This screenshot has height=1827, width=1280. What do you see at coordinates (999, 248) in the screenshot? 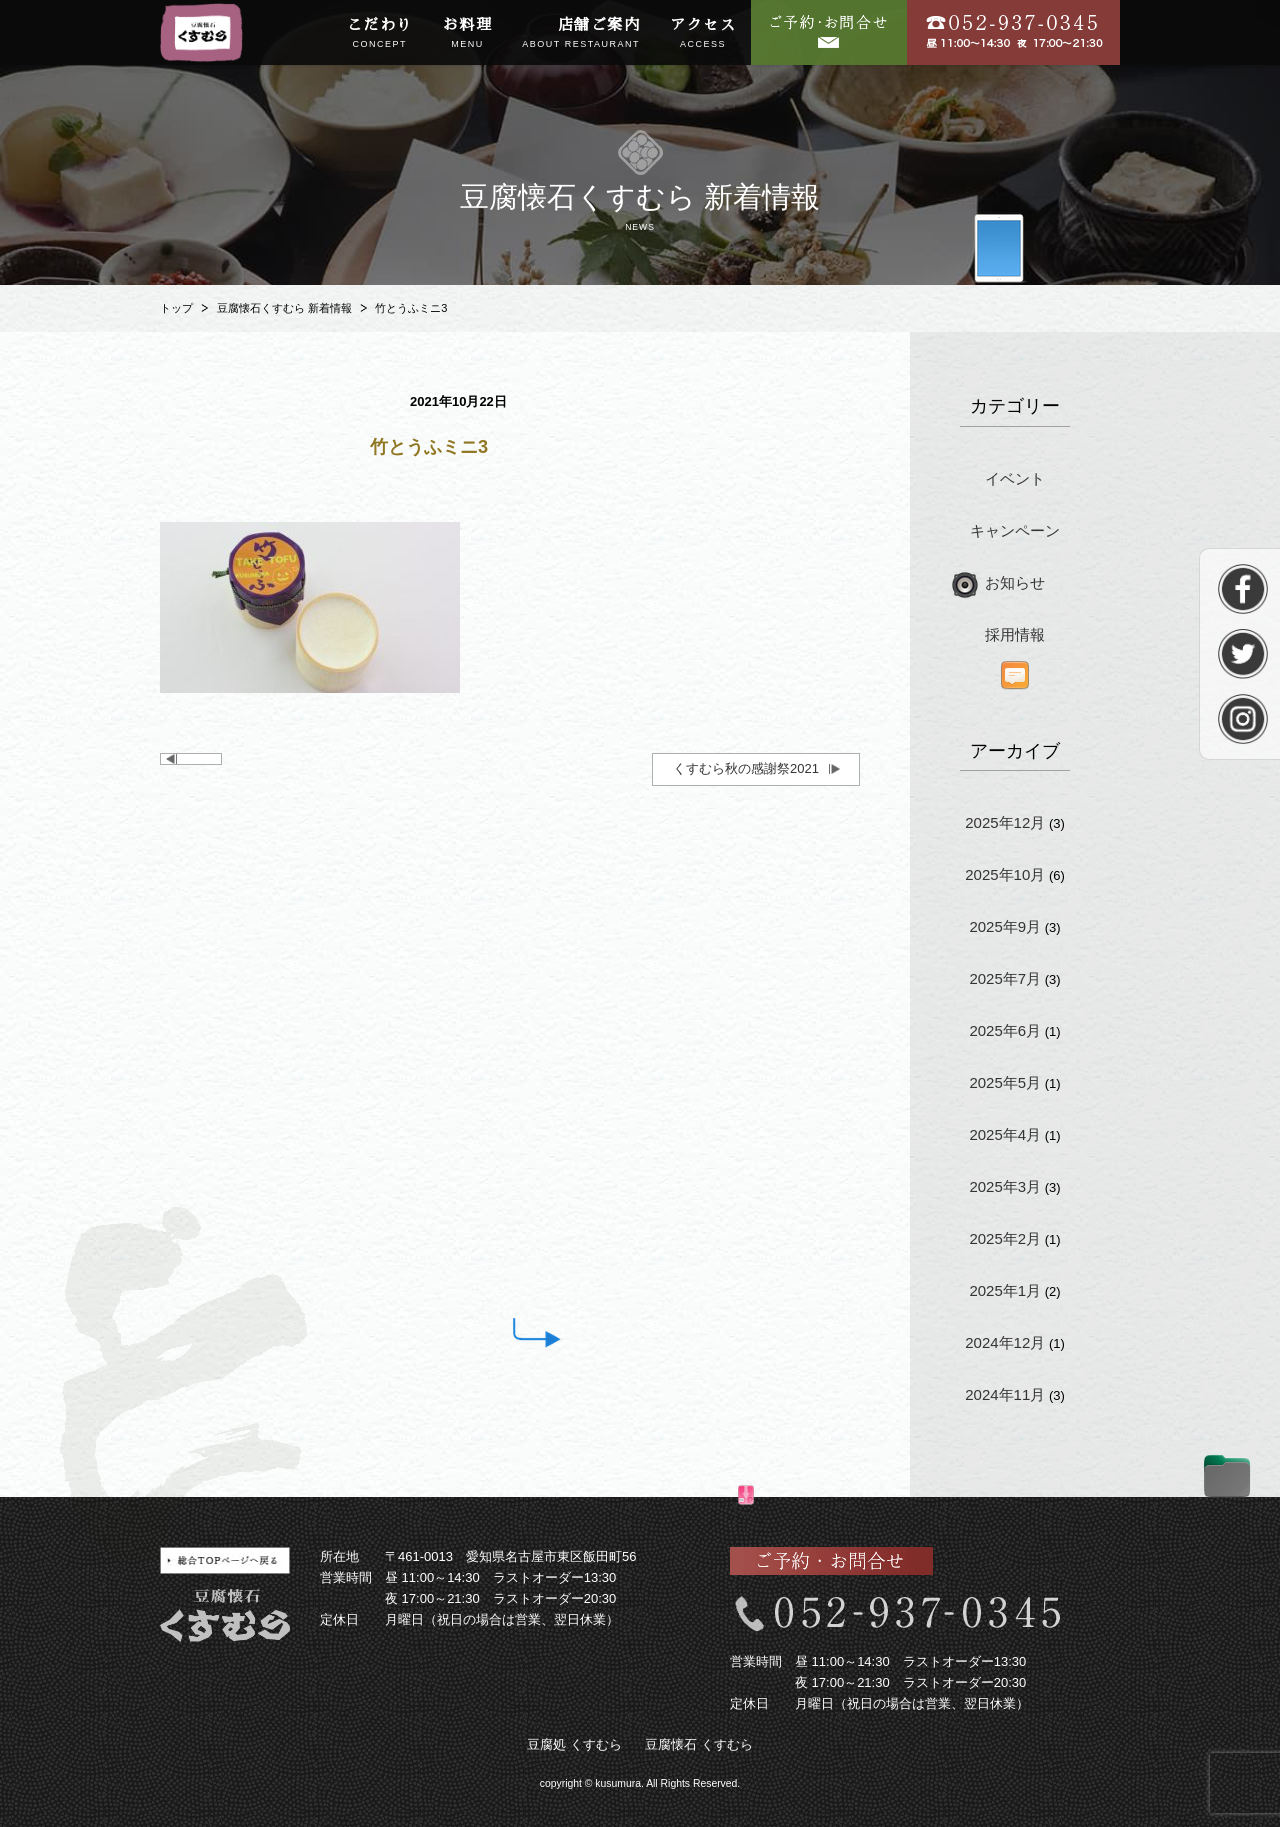
I see `indicates a connected iPad Air 2 device` at bounding box center [999, 248].